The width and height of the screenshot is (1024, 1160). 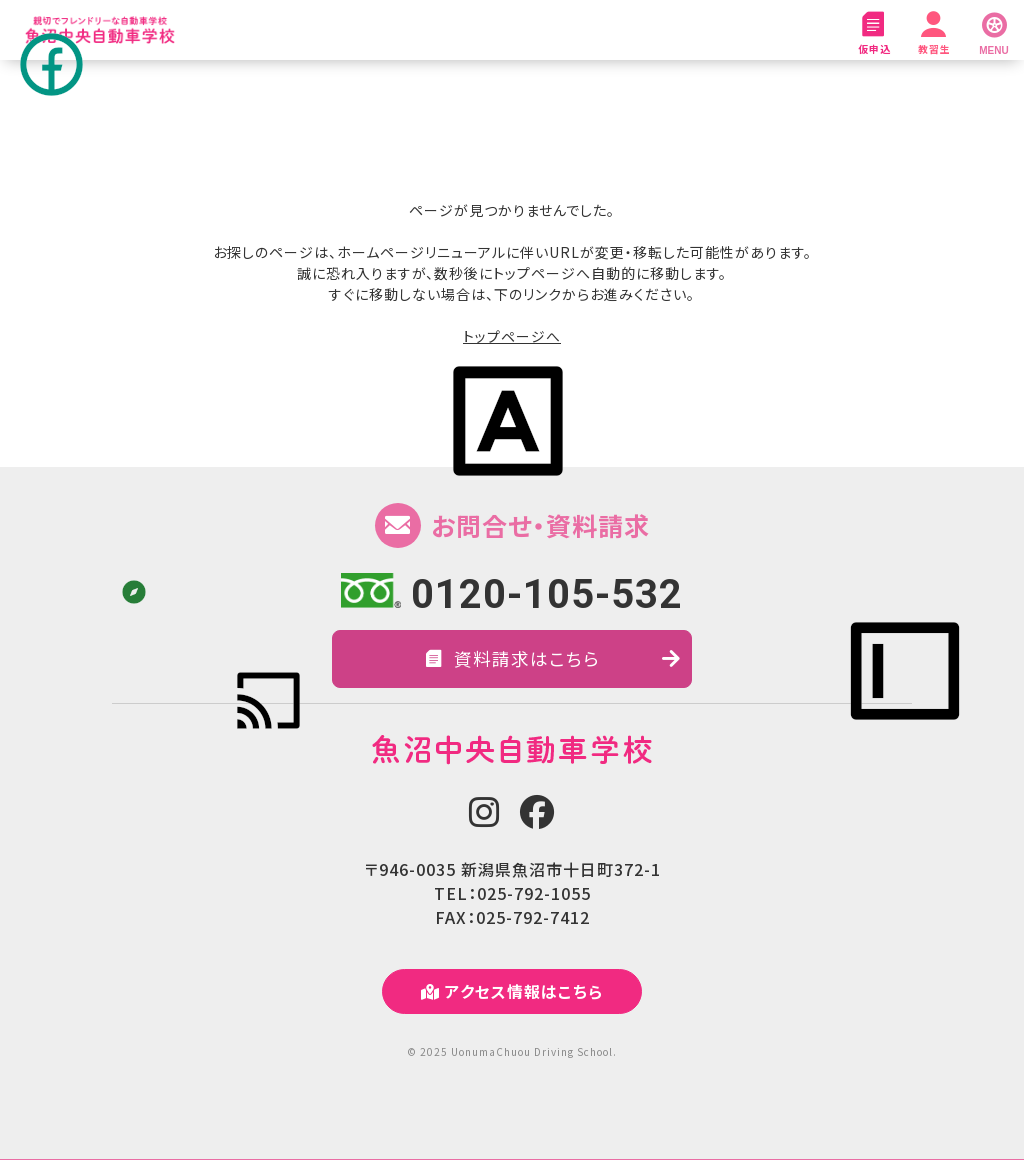 I want to click on cast media to a nearby device, so click(x=268, y=700).